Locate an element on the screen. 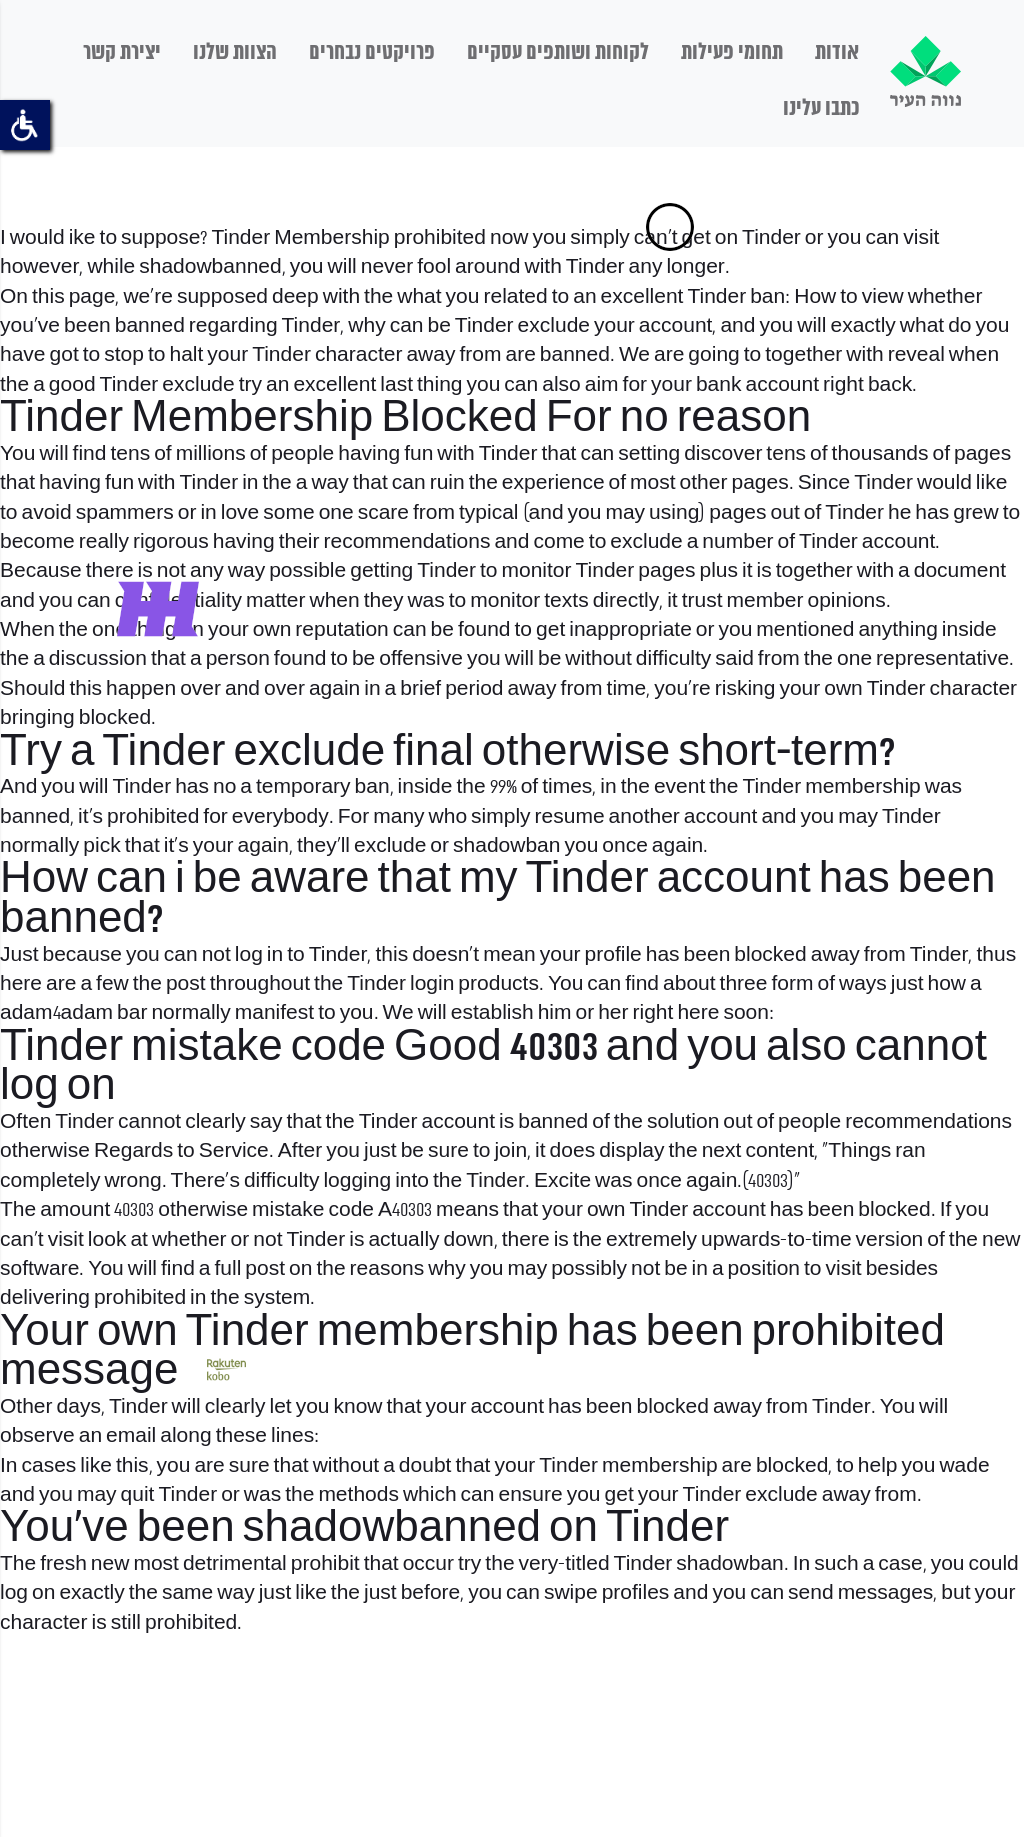 The image size is (1024, 1837). open the Car Throttle app is located at coordinates (158, 609).